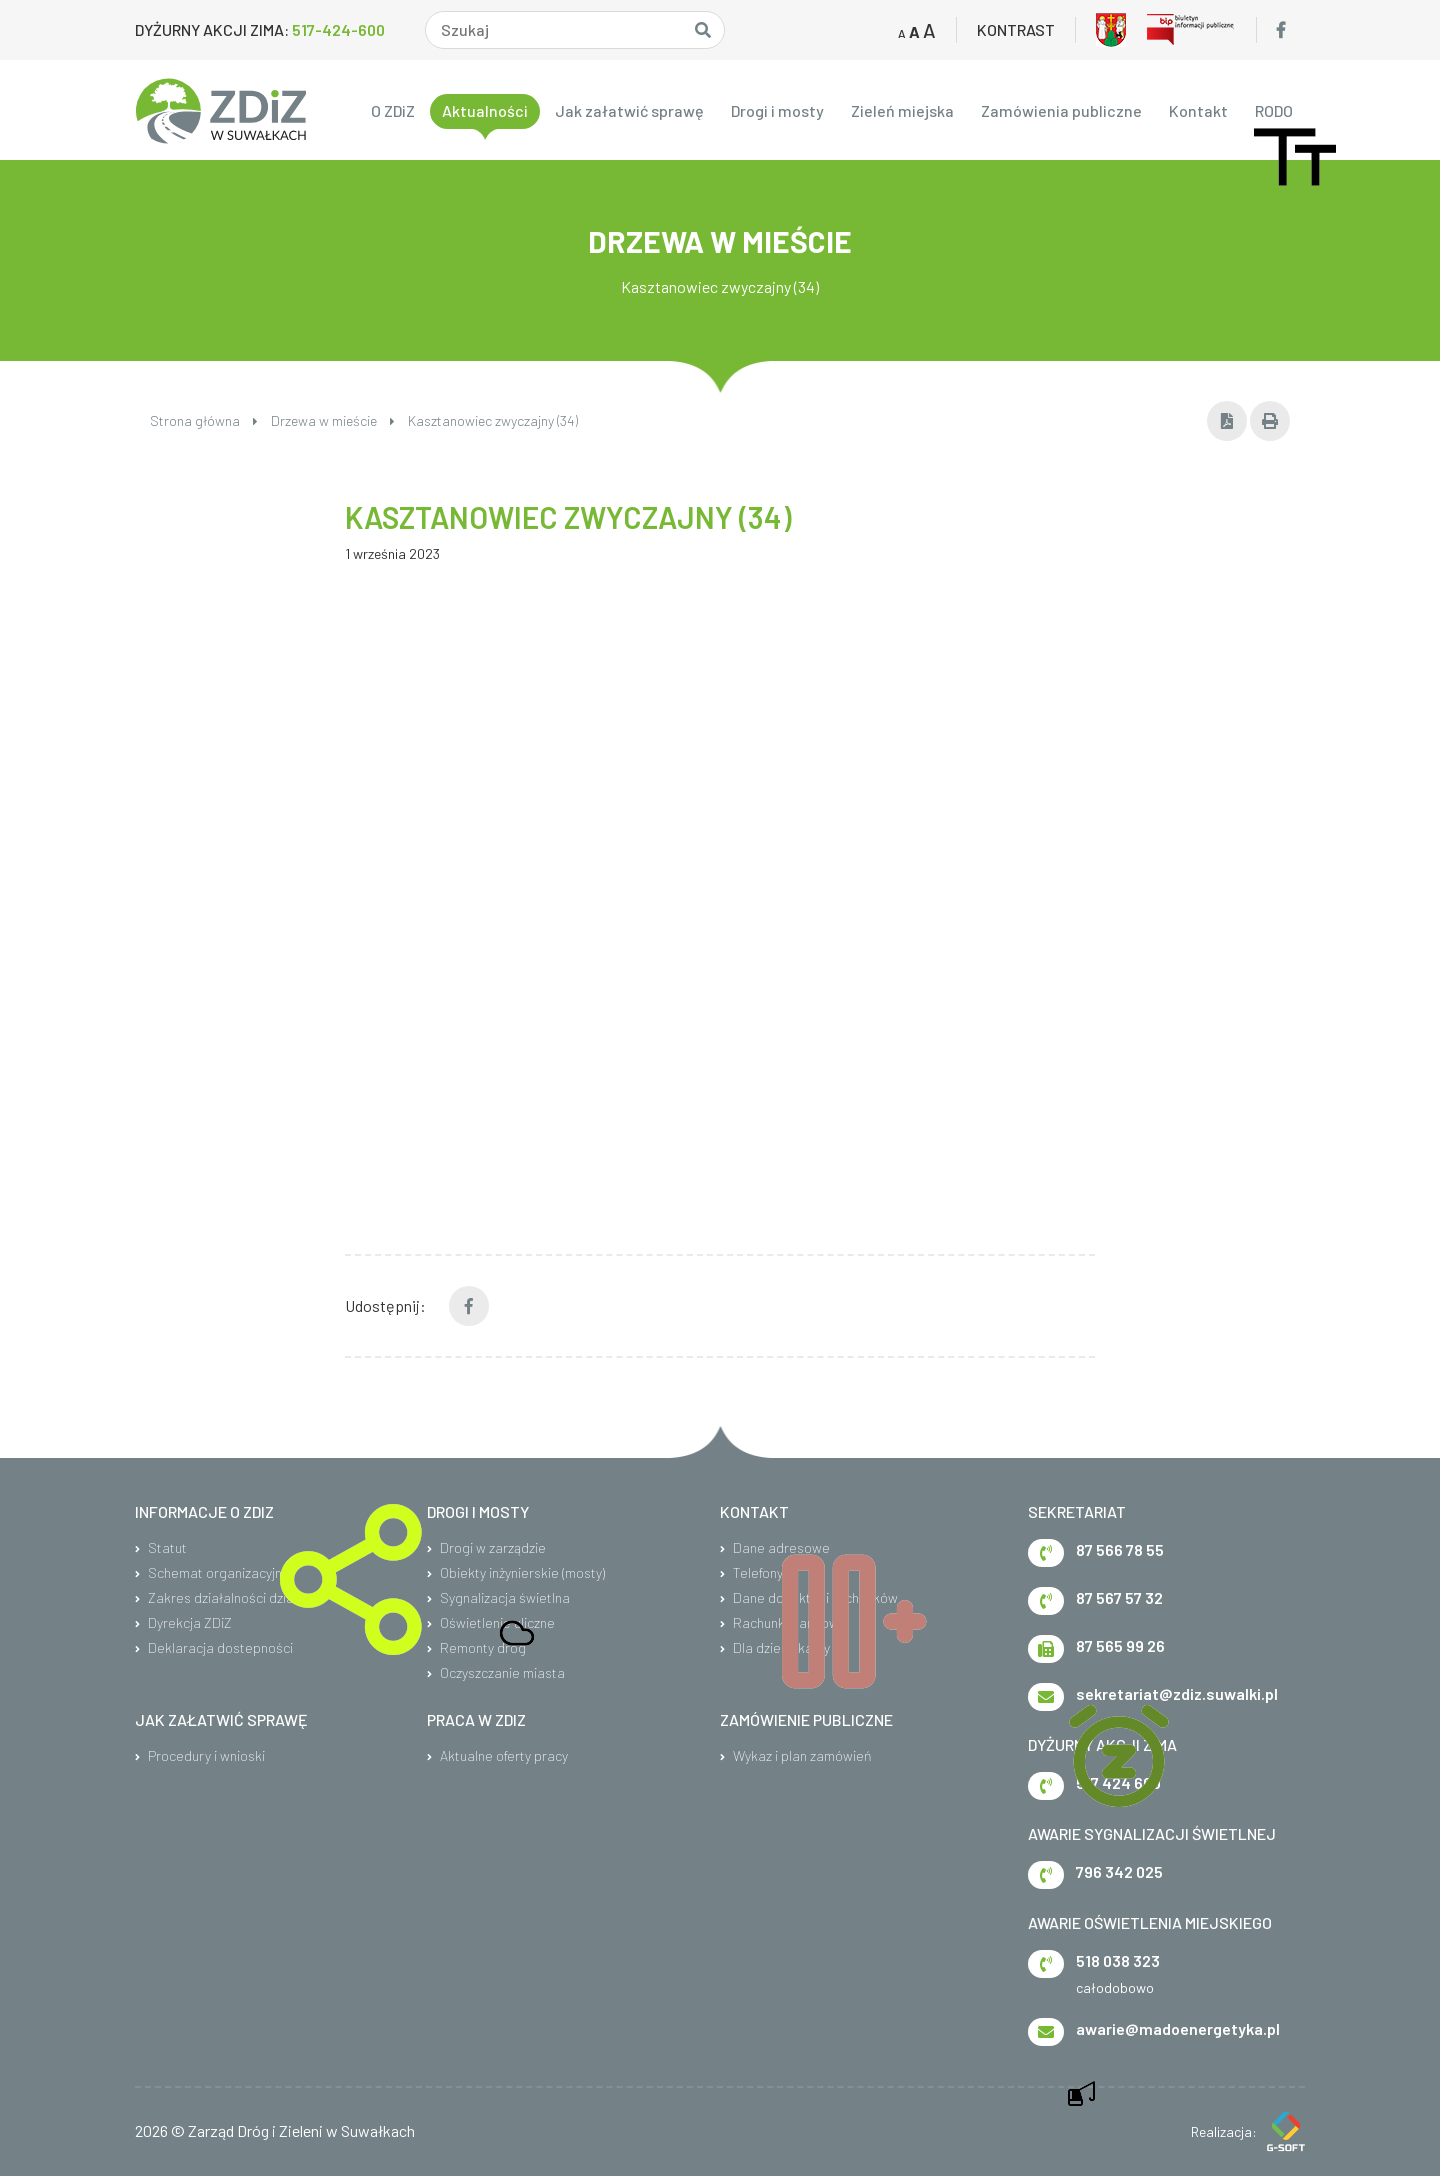  What do you see at coordinates (355, 1579) in the screenshot?
I see `share content to other apps or platforms` at bounding box center [355, 1579].